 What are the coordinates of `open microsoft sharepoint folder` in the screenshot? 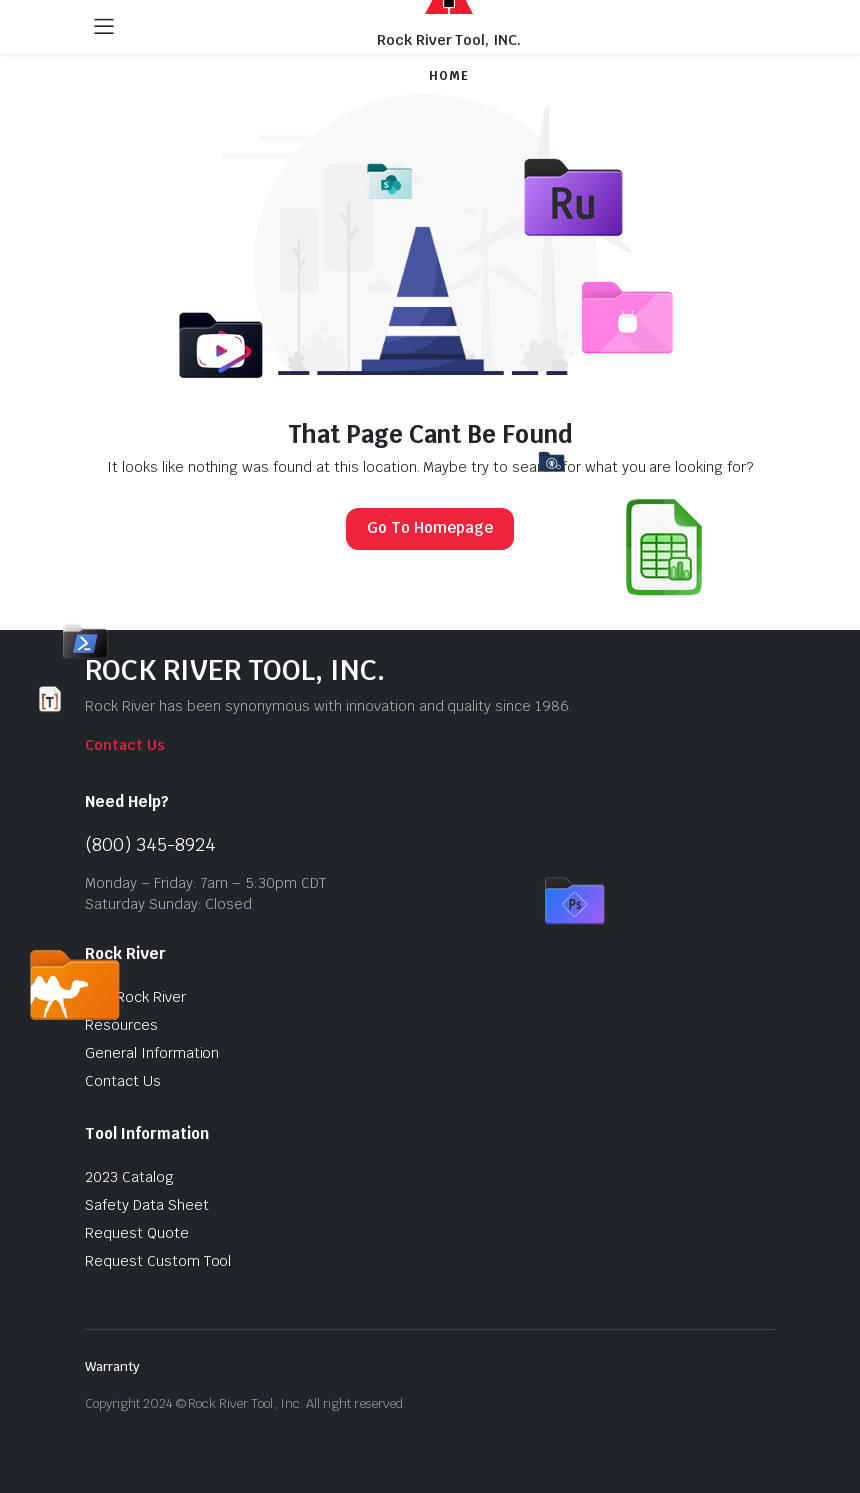 It's located at (389, 182).